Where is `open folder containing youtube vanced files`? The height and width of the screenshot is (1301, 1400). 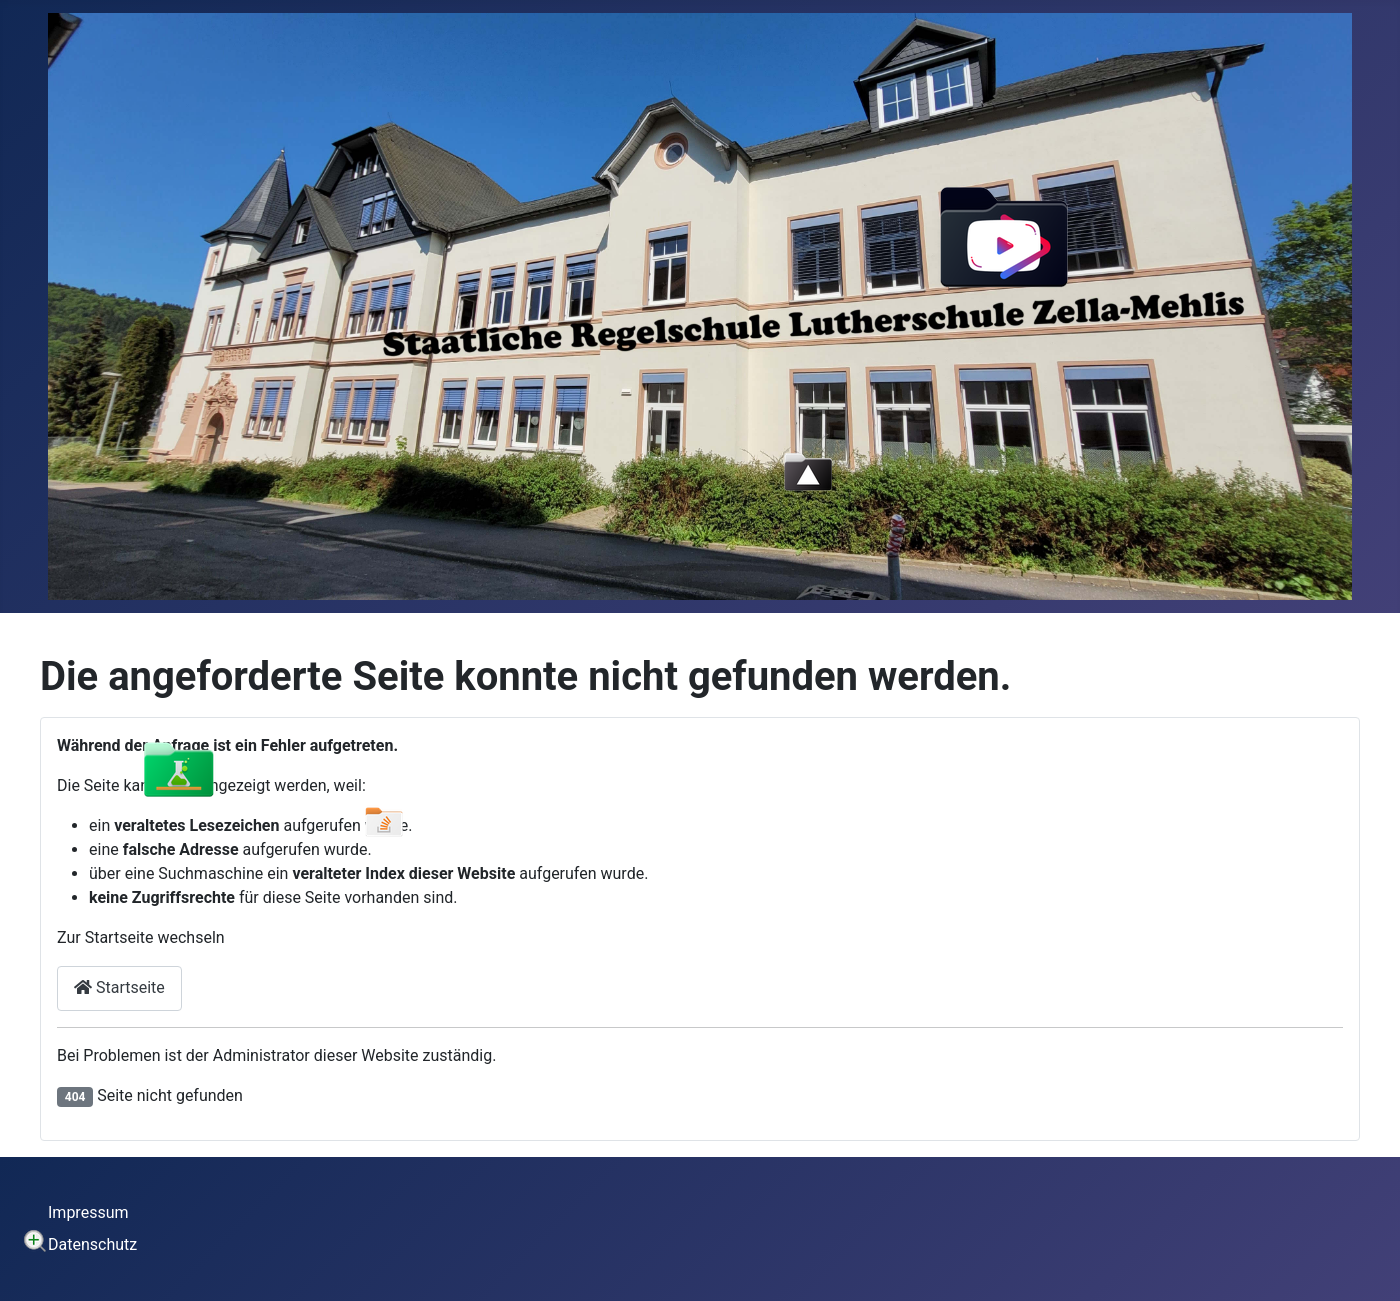
open folder containing youtube vanced files is located at coordinates (1003, 240).